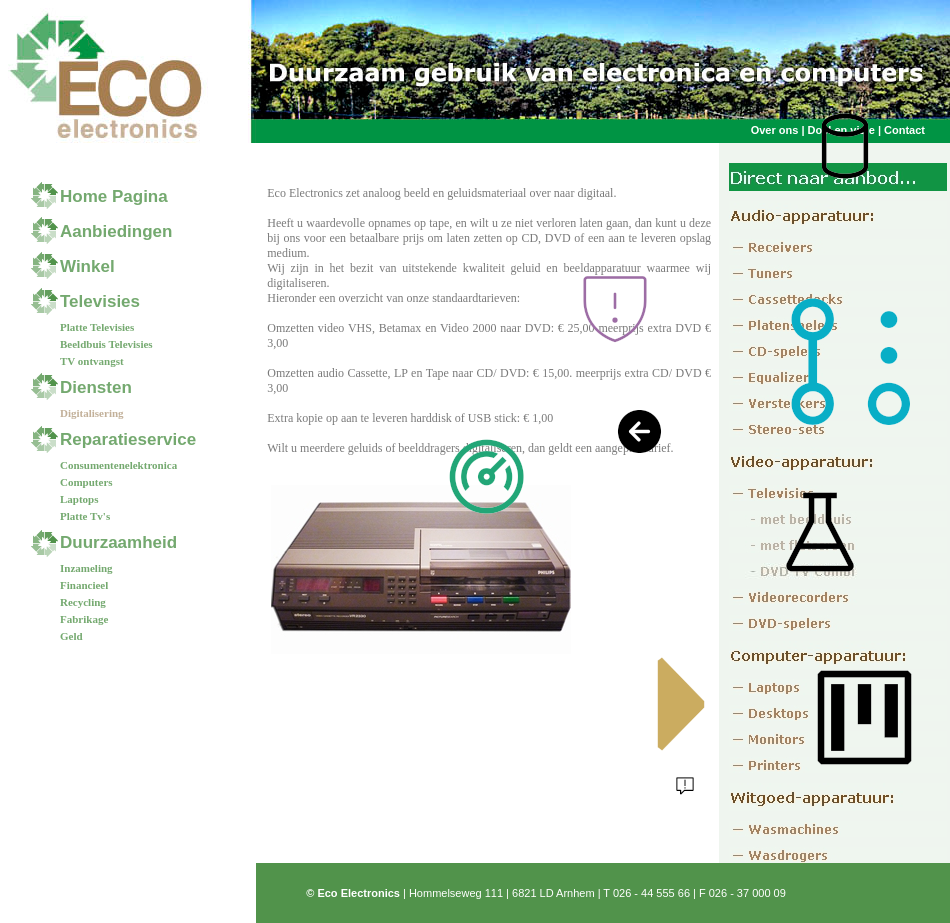 The height and width of the screenshot is (923, 950). I want to click on play media or start playback, so click(681, 704).